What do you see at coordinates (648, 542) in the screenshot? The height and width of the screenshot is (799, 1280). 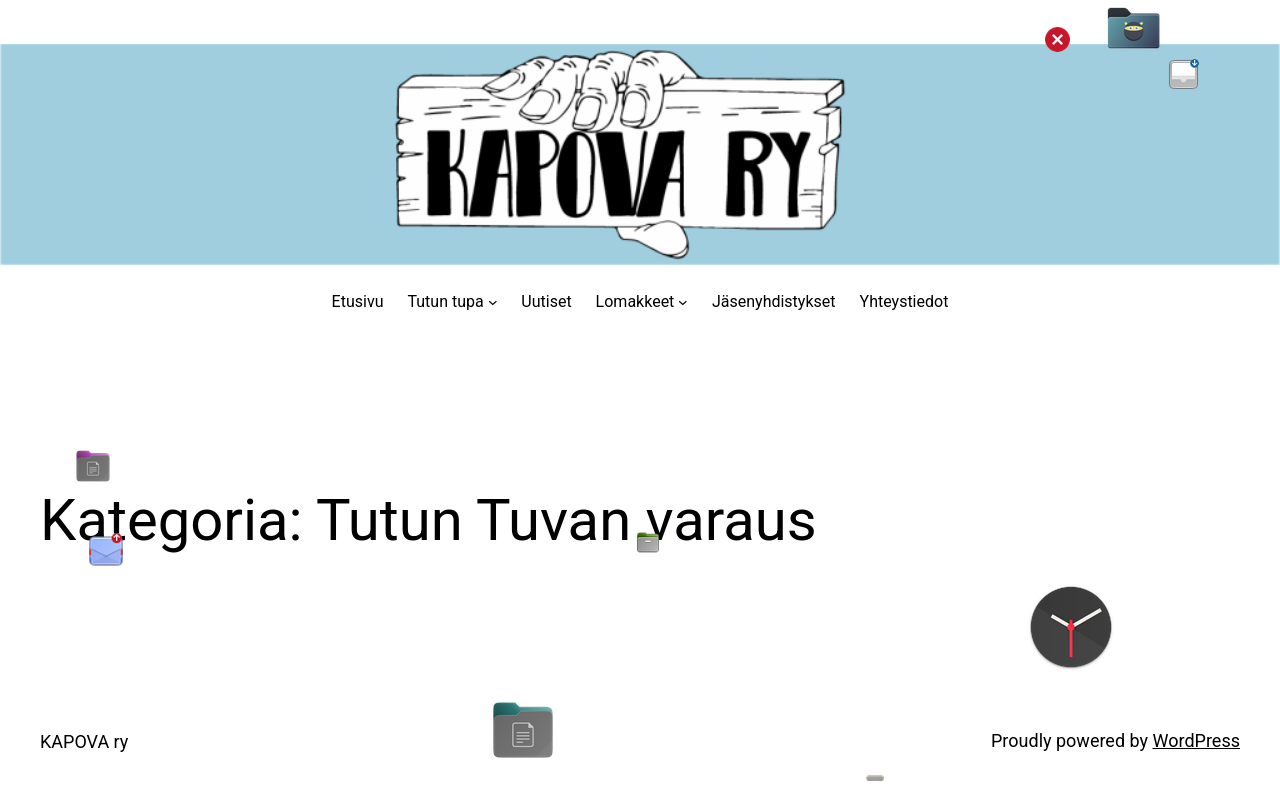 I see `open the file manager` at bounding box center [648, 542].